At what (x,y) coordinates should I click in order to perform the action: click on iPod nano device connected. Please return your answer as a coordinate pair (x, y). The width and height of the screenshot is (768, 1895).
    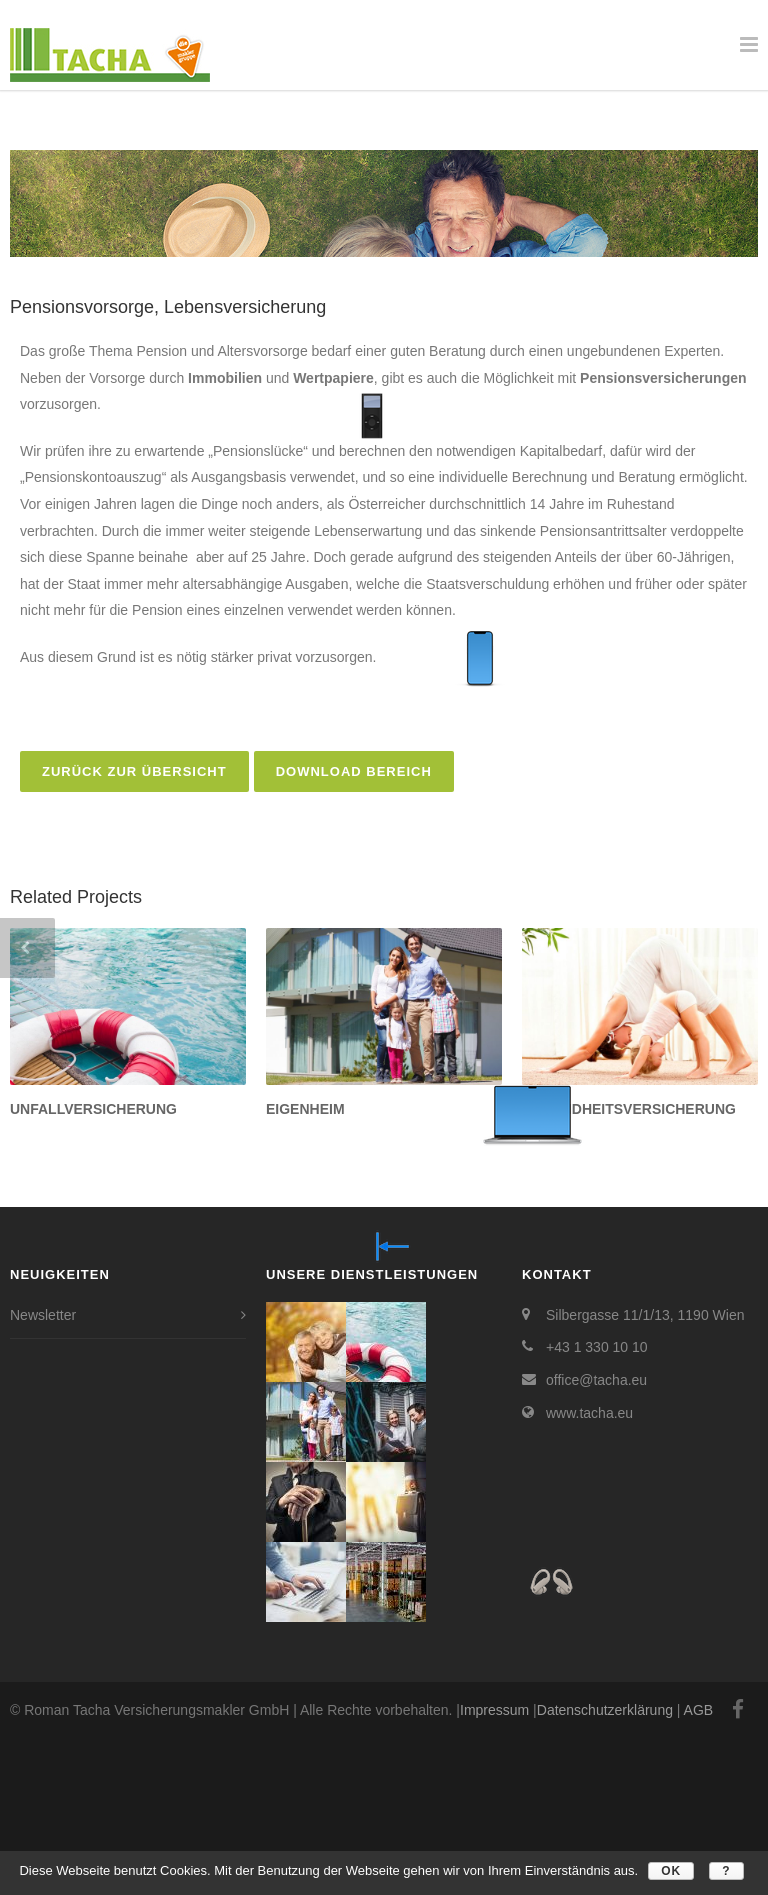
    Looking at the image, I should click on (372, 416).